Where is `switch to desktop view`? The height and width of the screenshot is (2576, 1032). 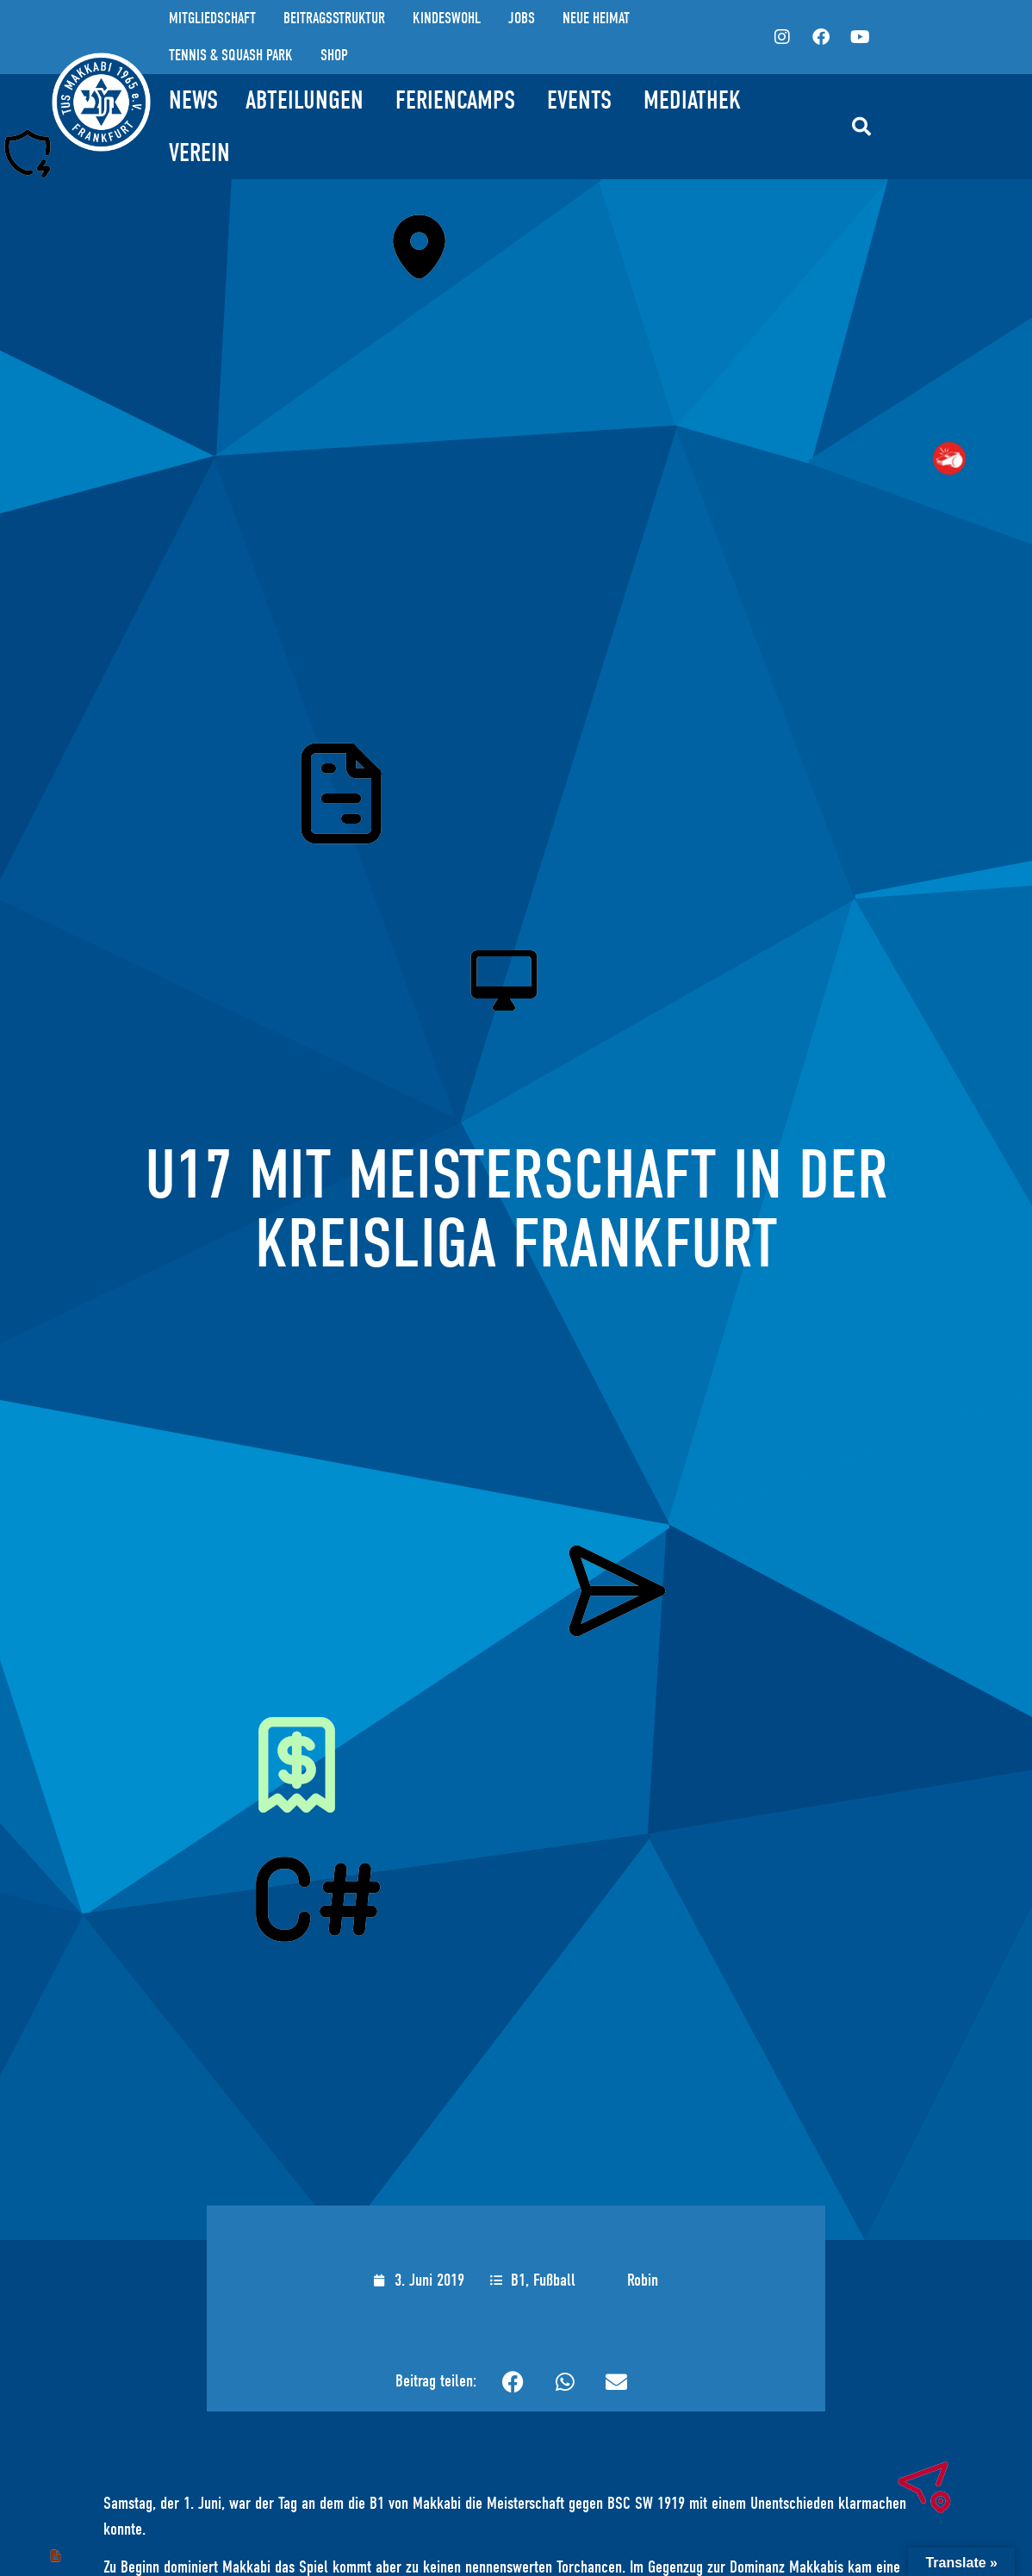 switch to desktop view is located at coordinates (504, 980).